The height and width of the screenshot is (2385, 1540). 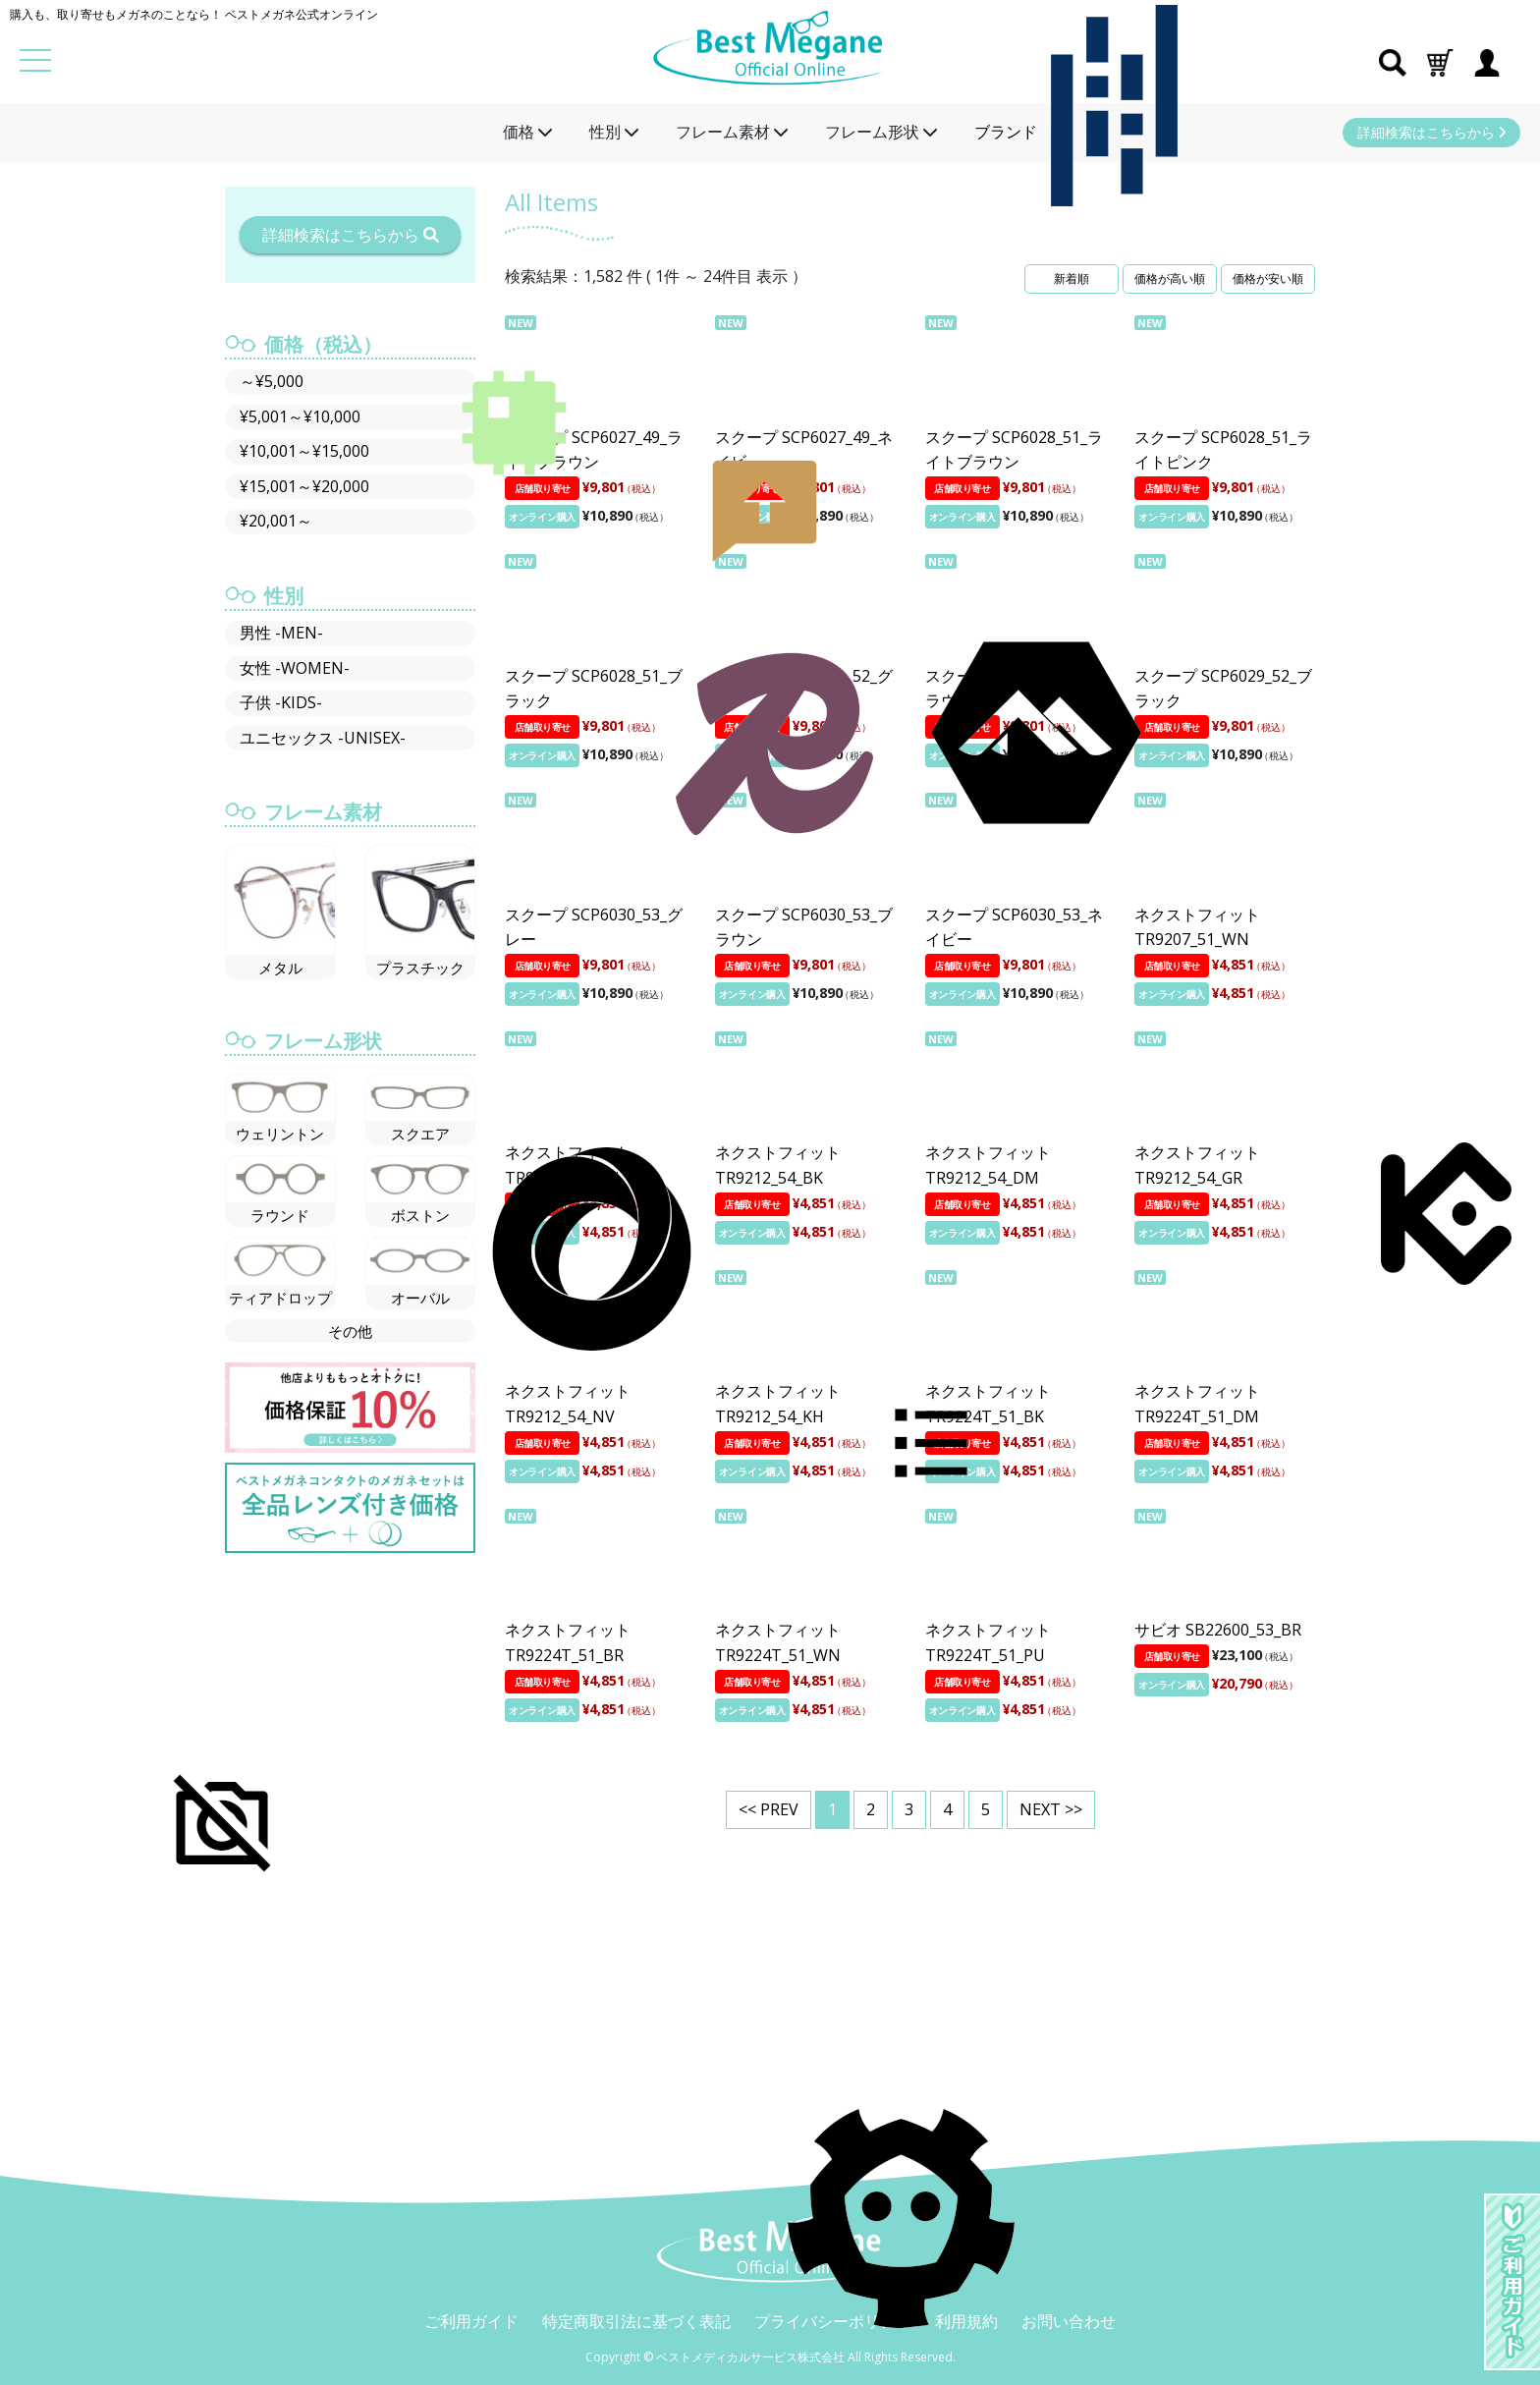 I want to click on view checklist or task list, so click(x=931, y=1443).